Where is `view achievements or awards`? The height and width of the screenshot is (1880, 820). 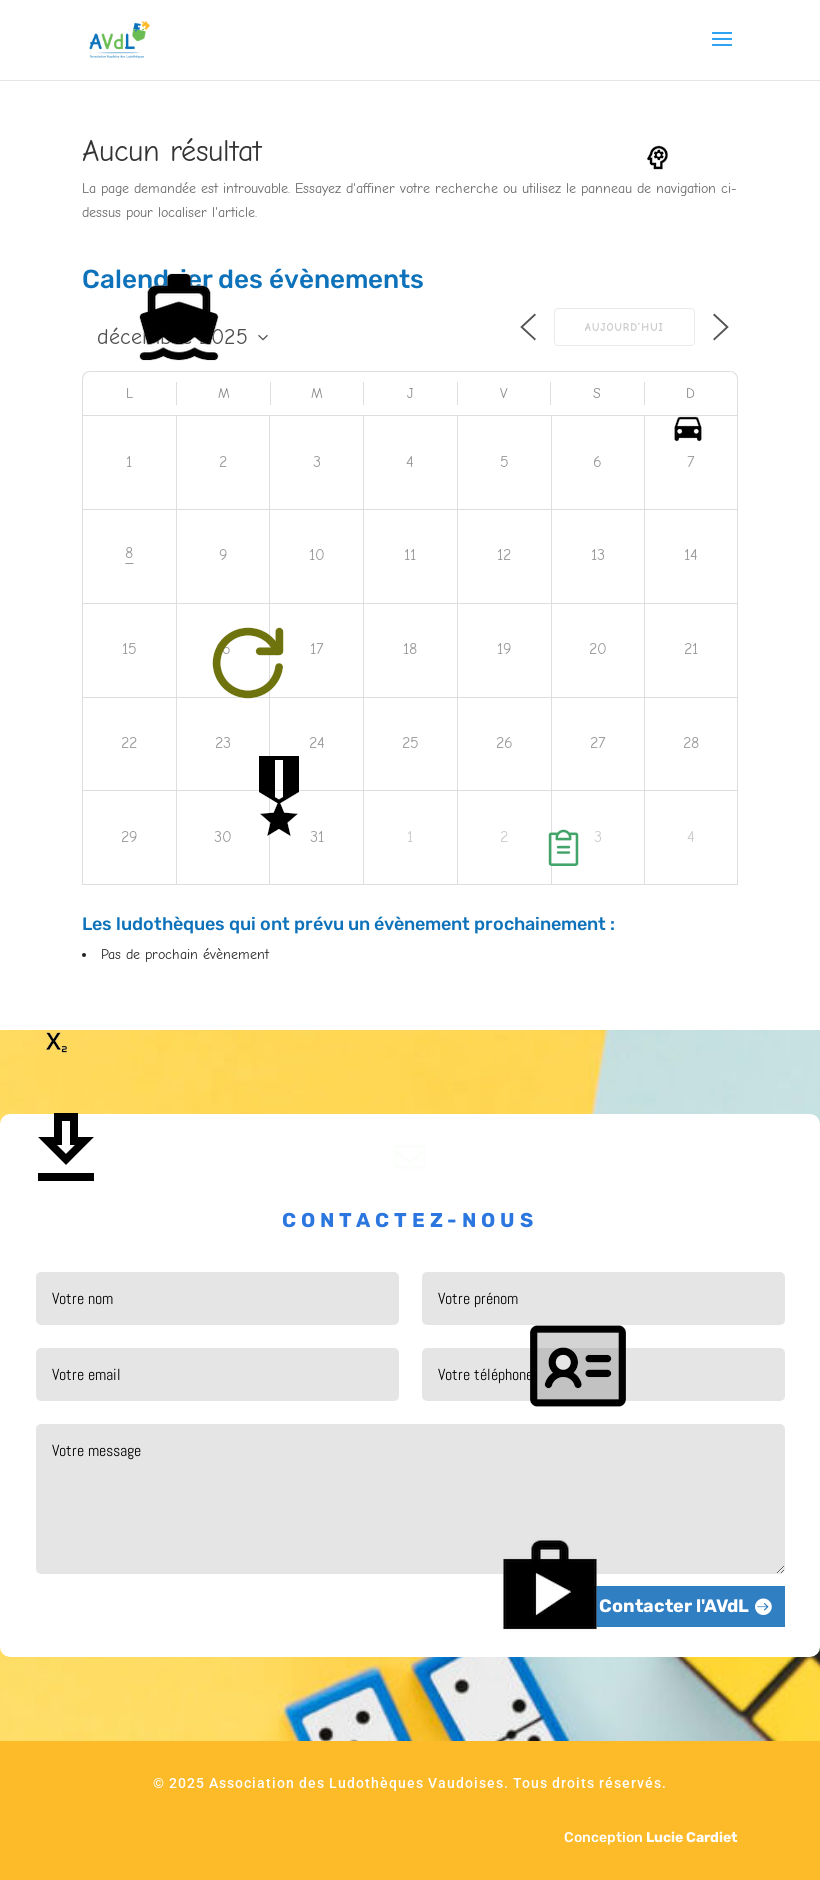 view achievements or awards is located at coordinates (279, 796).